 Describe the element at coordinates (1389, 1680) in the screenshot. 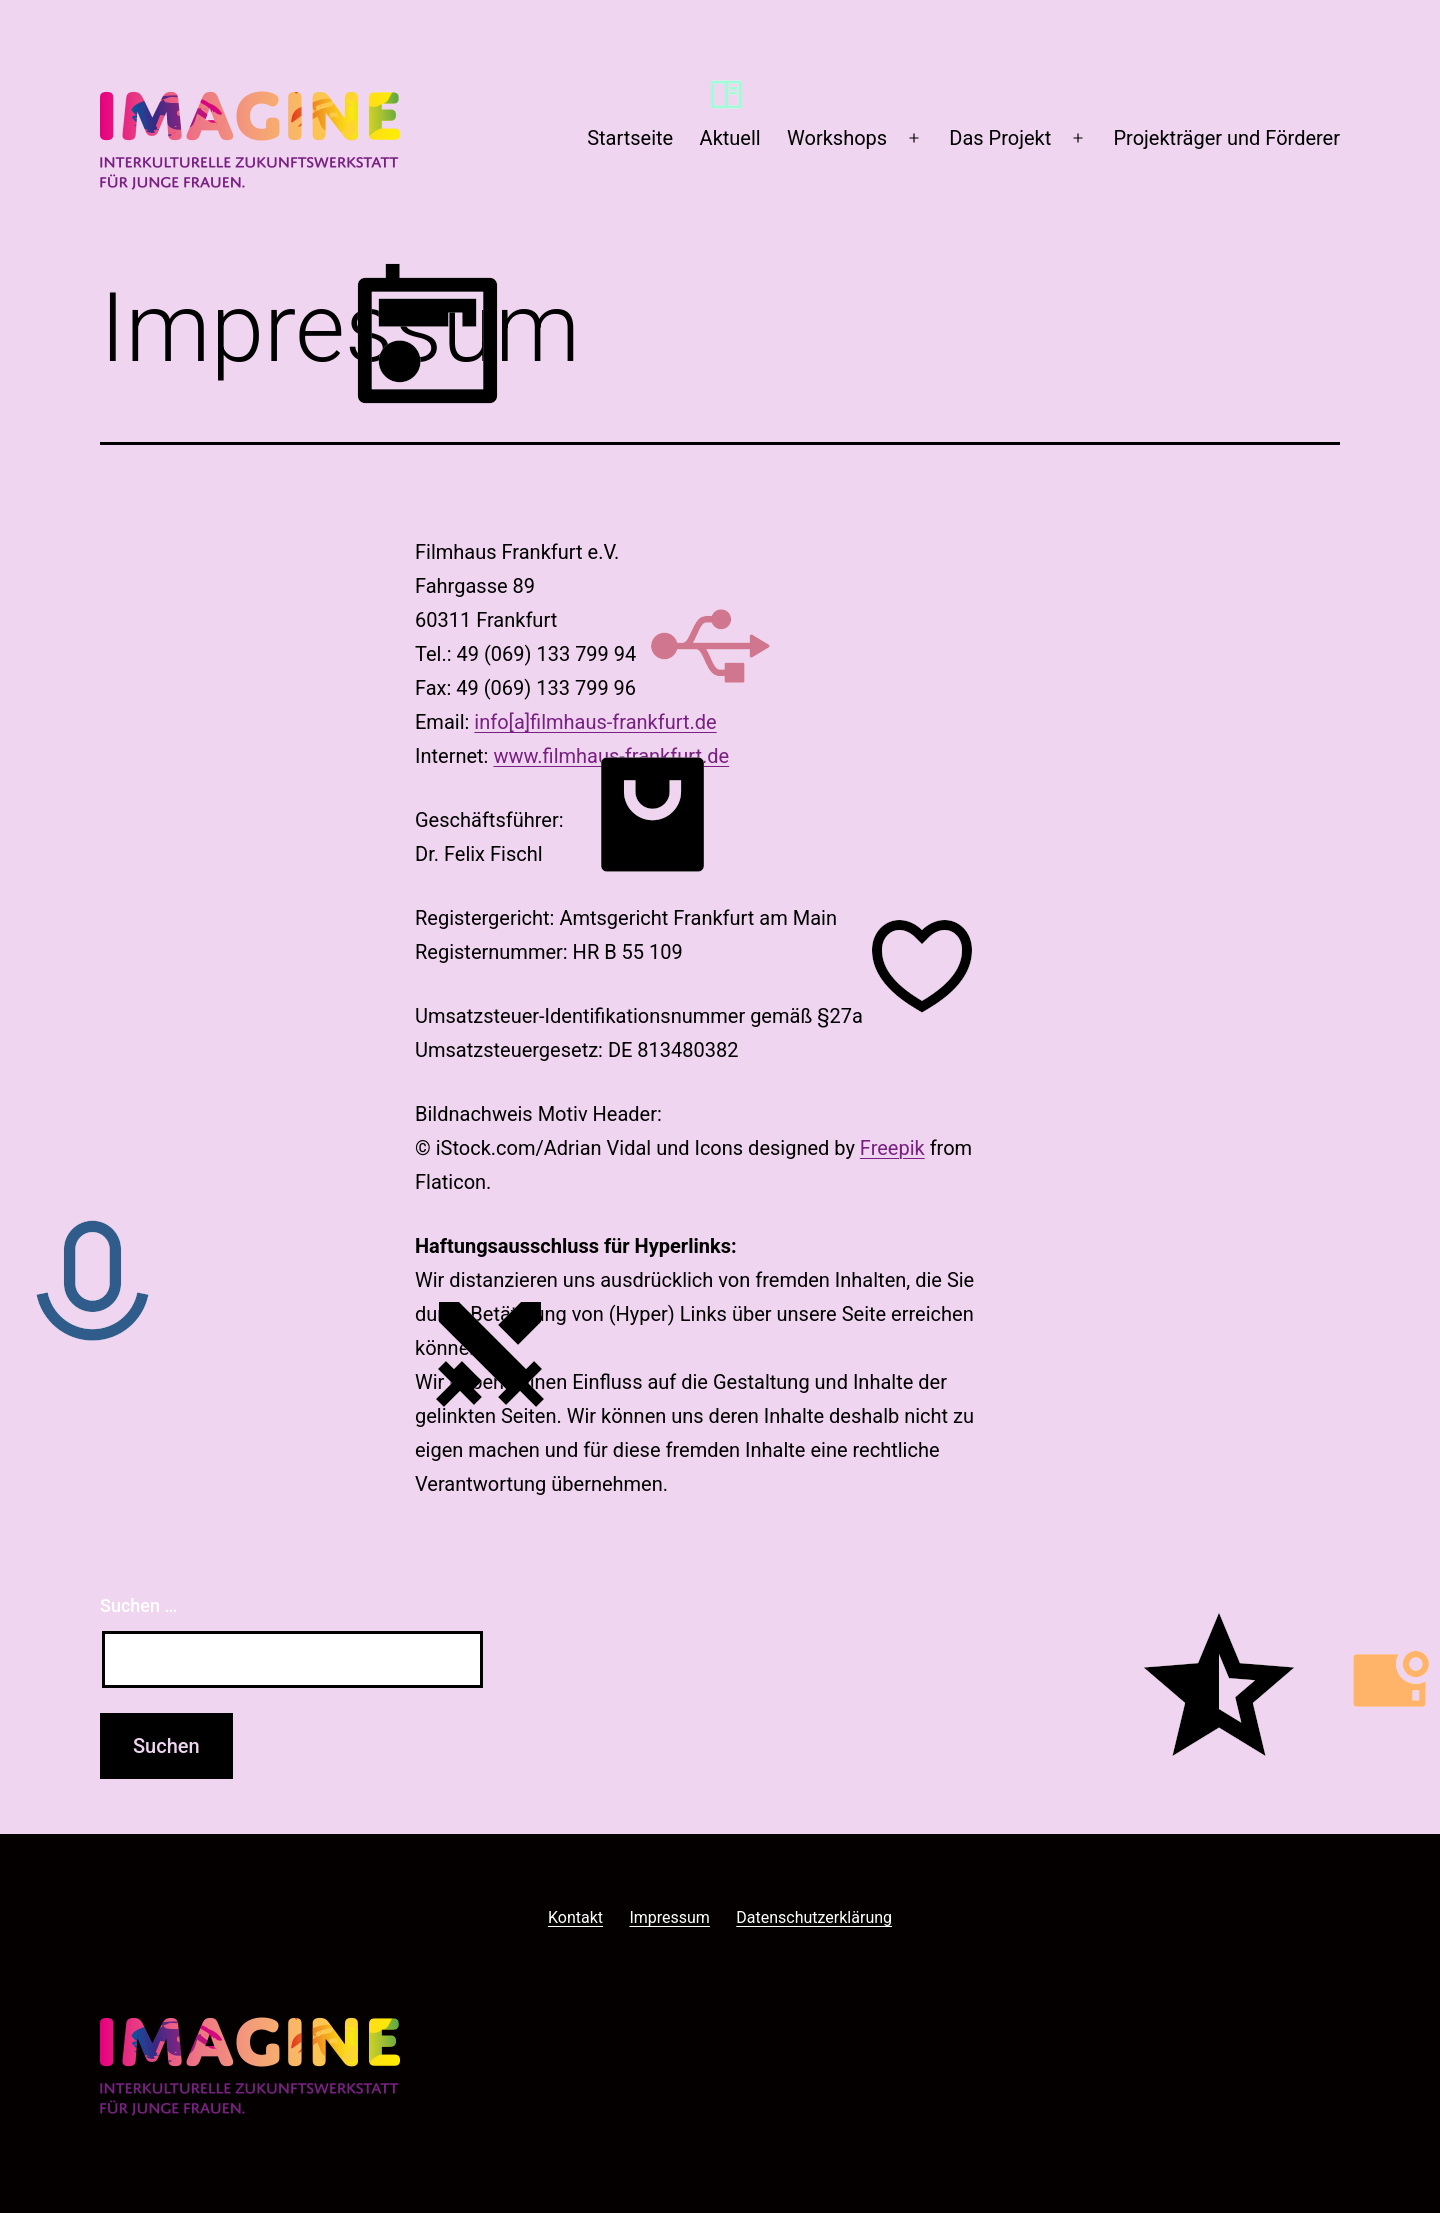

I see `access phone camera` at that location.